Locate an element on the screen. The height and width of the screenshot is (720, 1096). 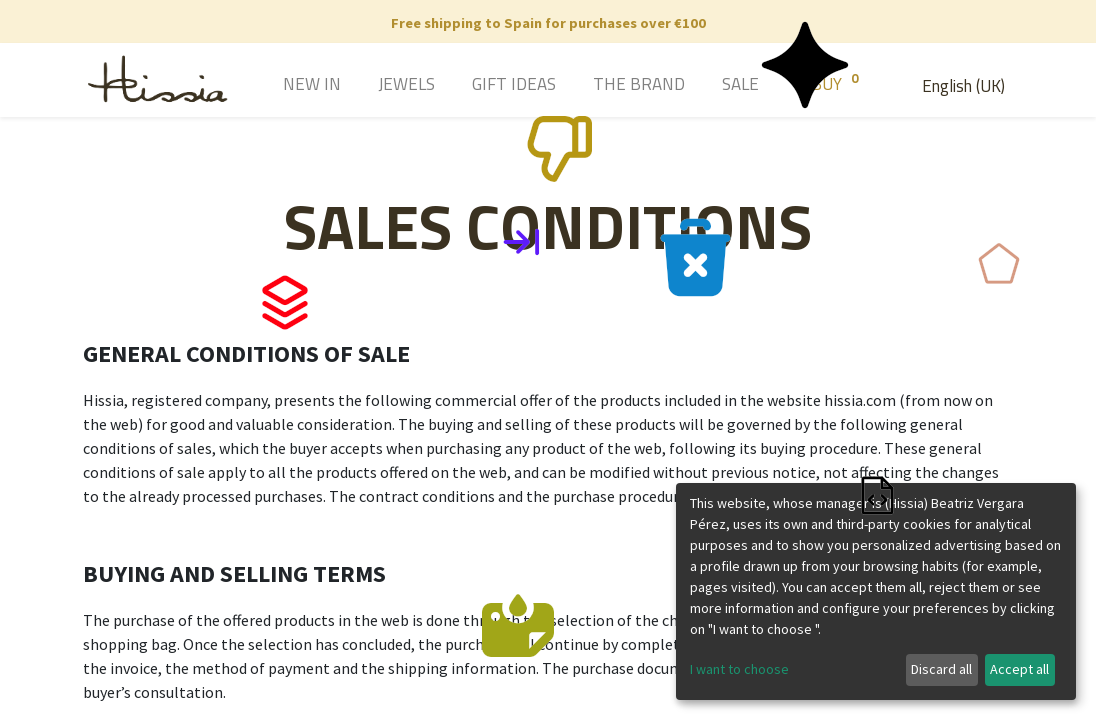
view stacked layers or items is located at coordinates (285, 303).